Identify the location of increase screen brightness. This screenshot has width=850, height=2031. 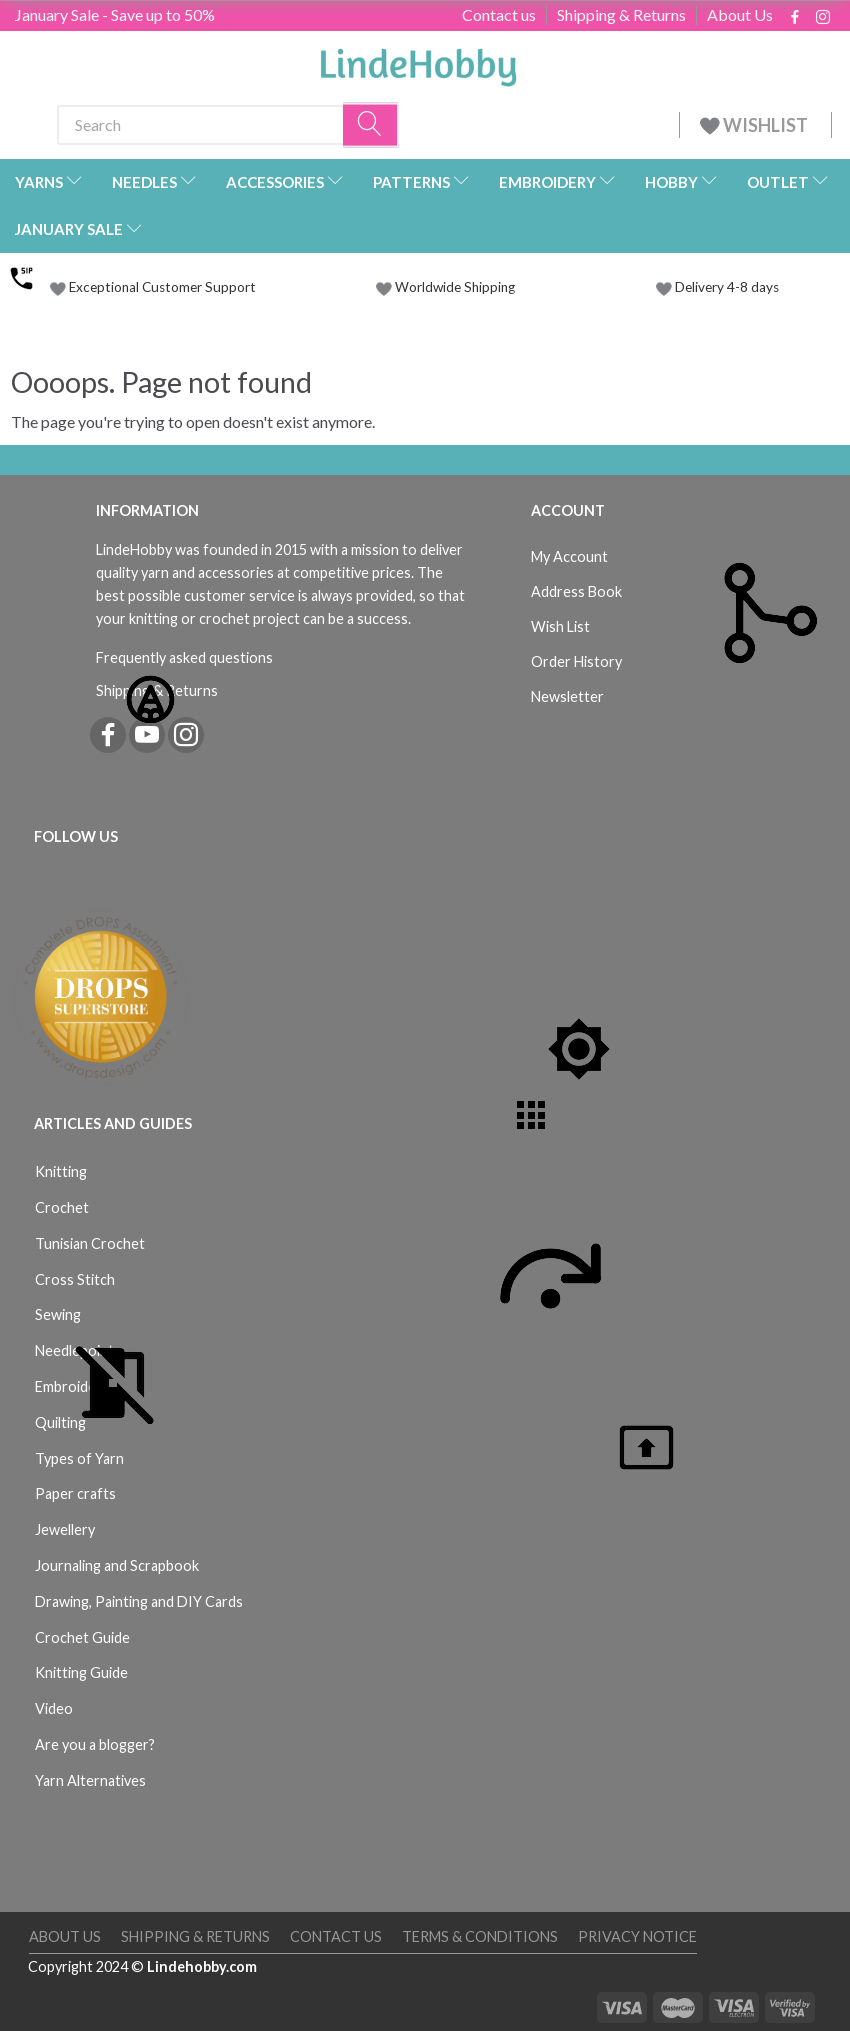
(579, 1049).